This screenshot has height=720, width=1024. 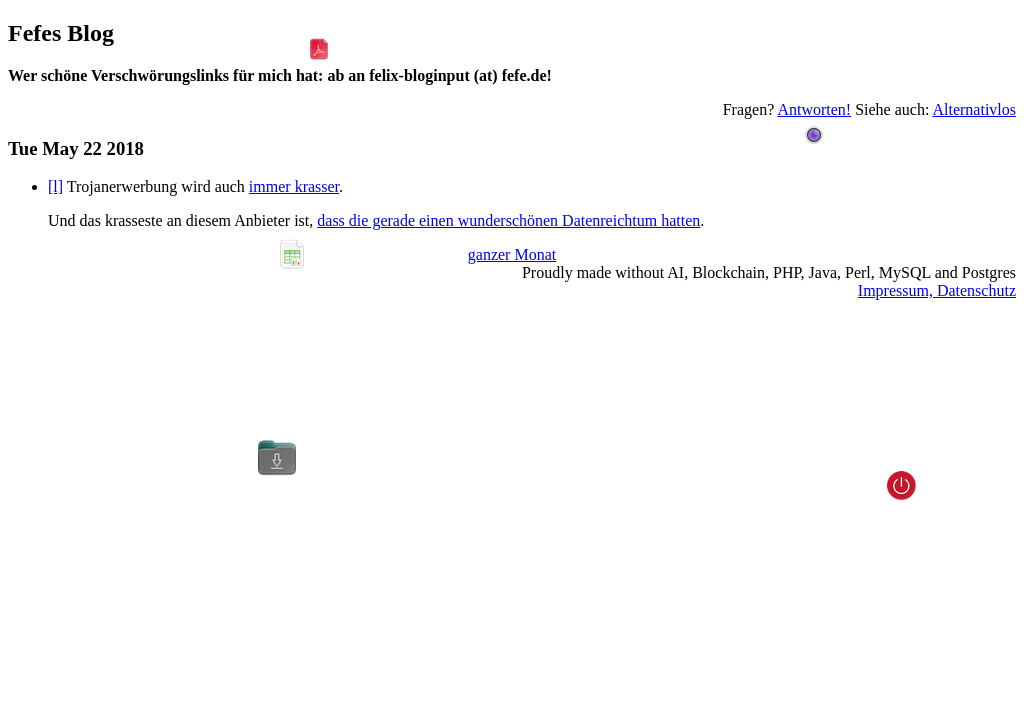 What do you see at coordinates (277, 457) in the screenshot?
I see `open your downloads folder` at bounding box center [277, 457].